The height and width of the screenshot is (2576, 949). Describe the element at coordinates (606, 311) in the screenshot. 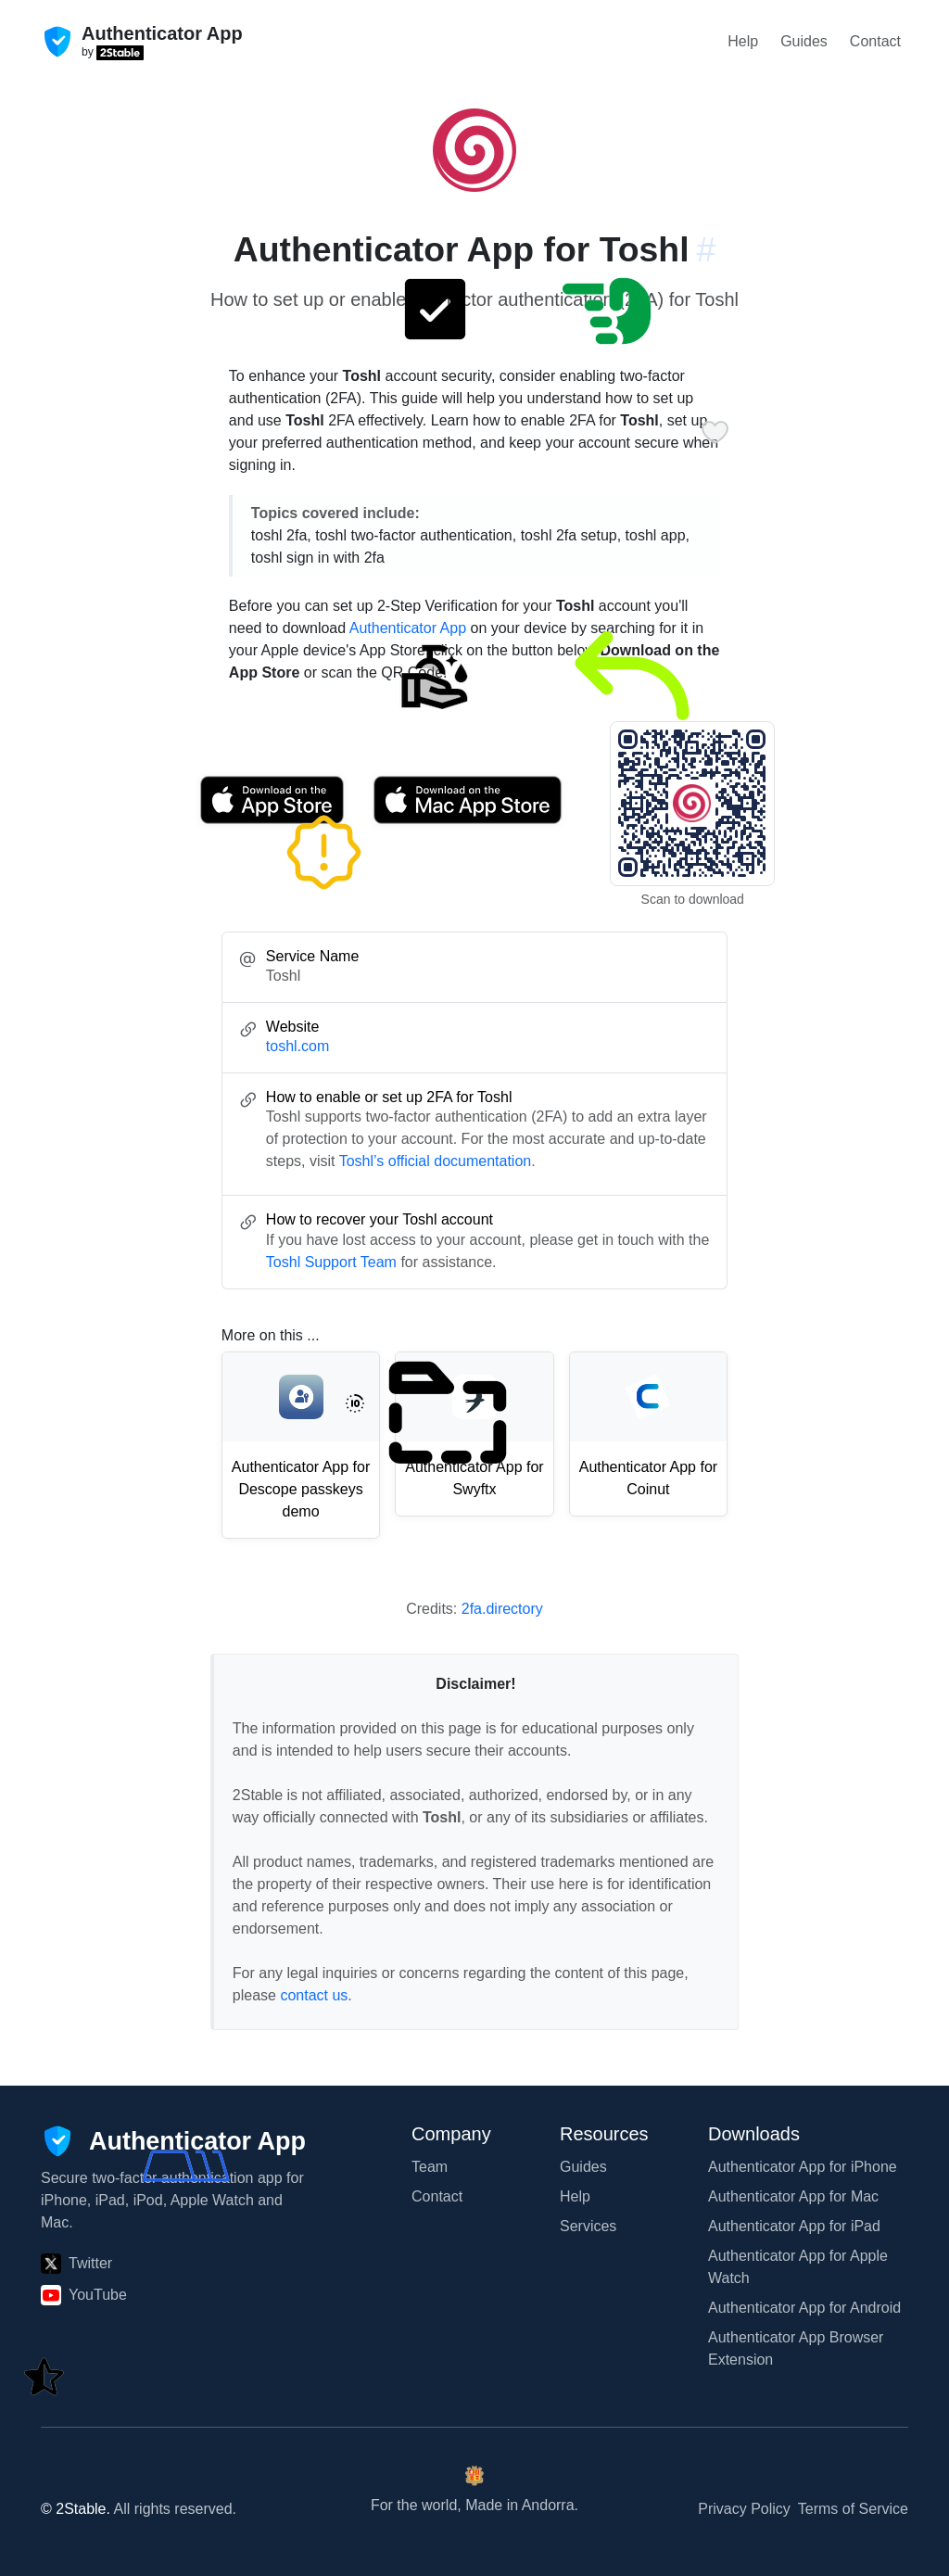

I see `go back to the previous screen` at that location.